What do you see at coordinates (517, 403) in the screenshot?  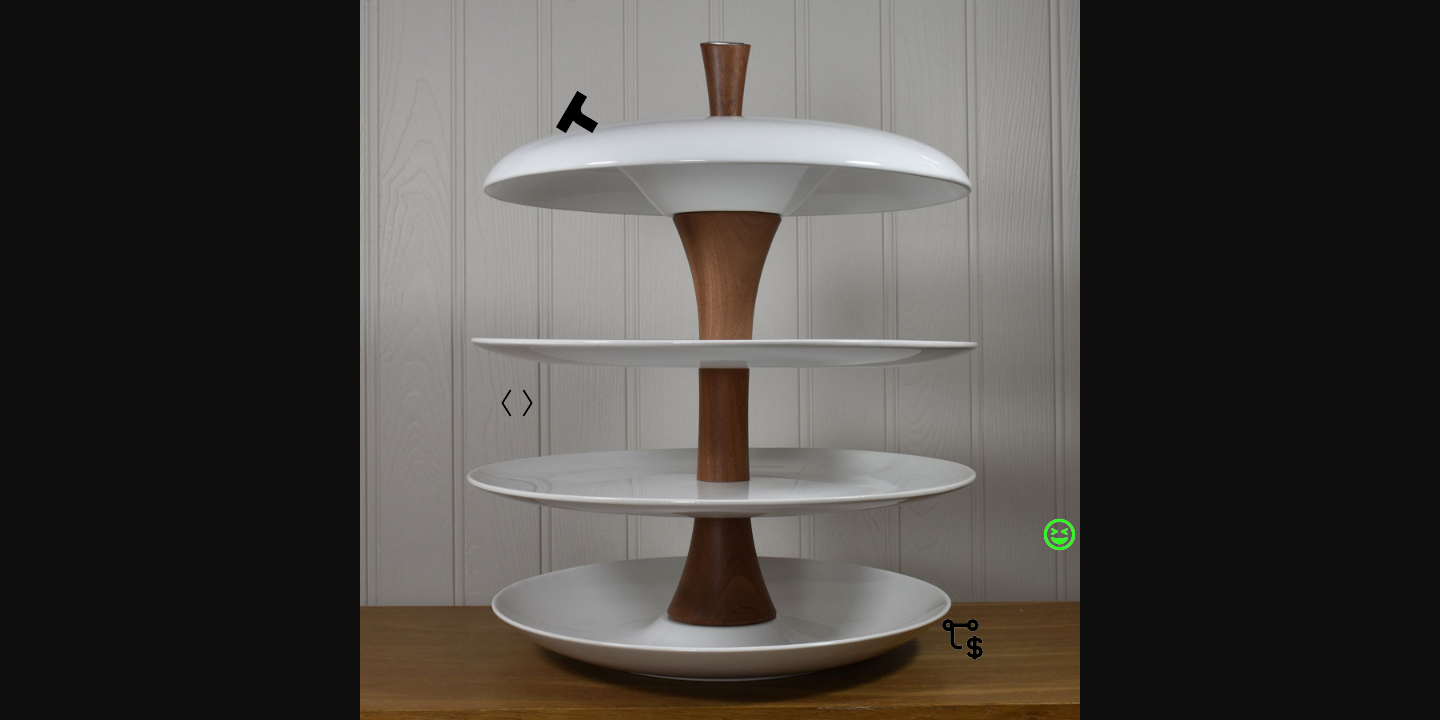 I see `view or edit source code` at bounding box center [517, 403].